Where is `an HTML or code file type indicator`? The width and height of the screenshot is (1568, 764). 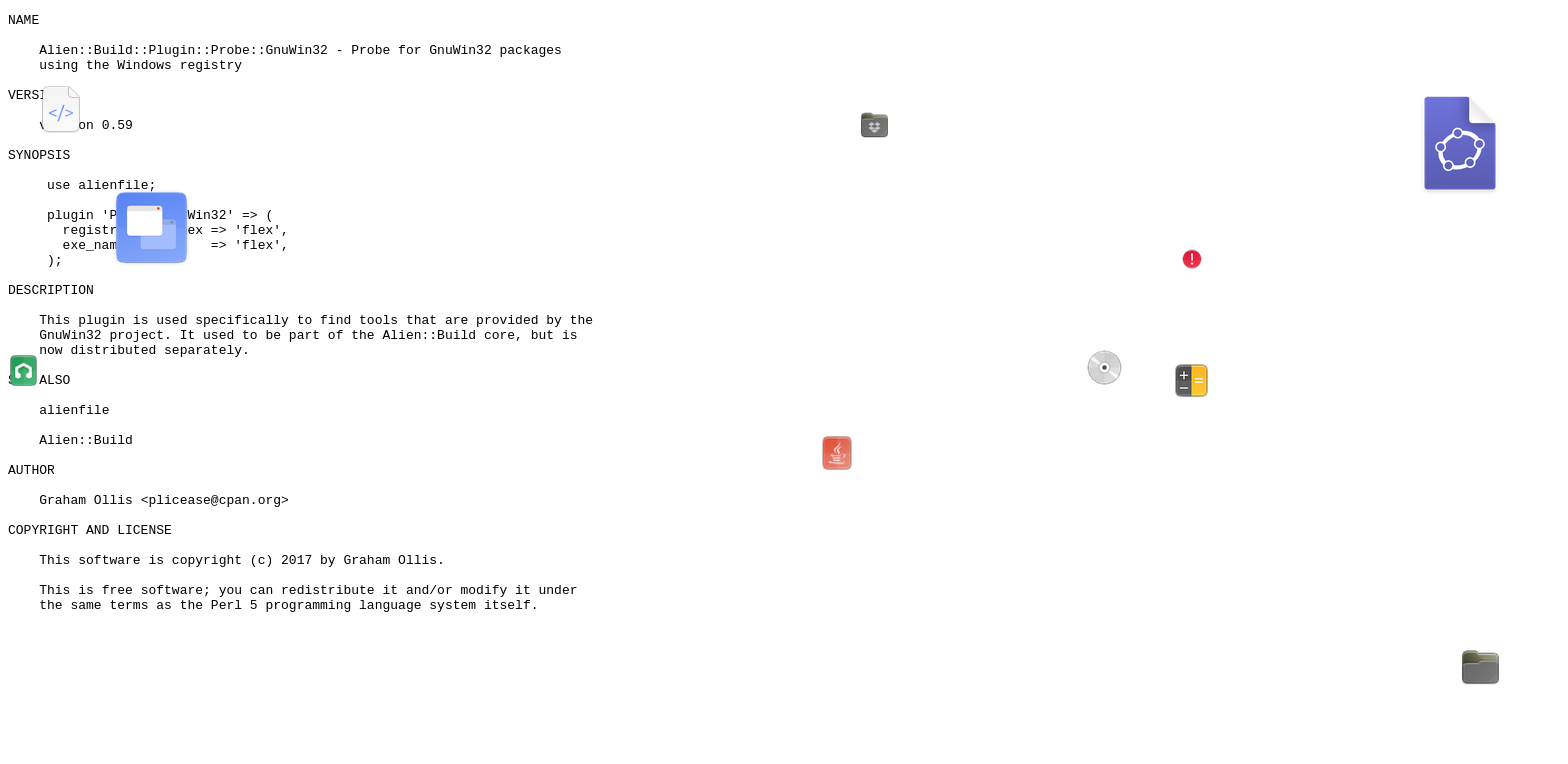
an HTML or code file type indicator is located at coordinates (61, 109).